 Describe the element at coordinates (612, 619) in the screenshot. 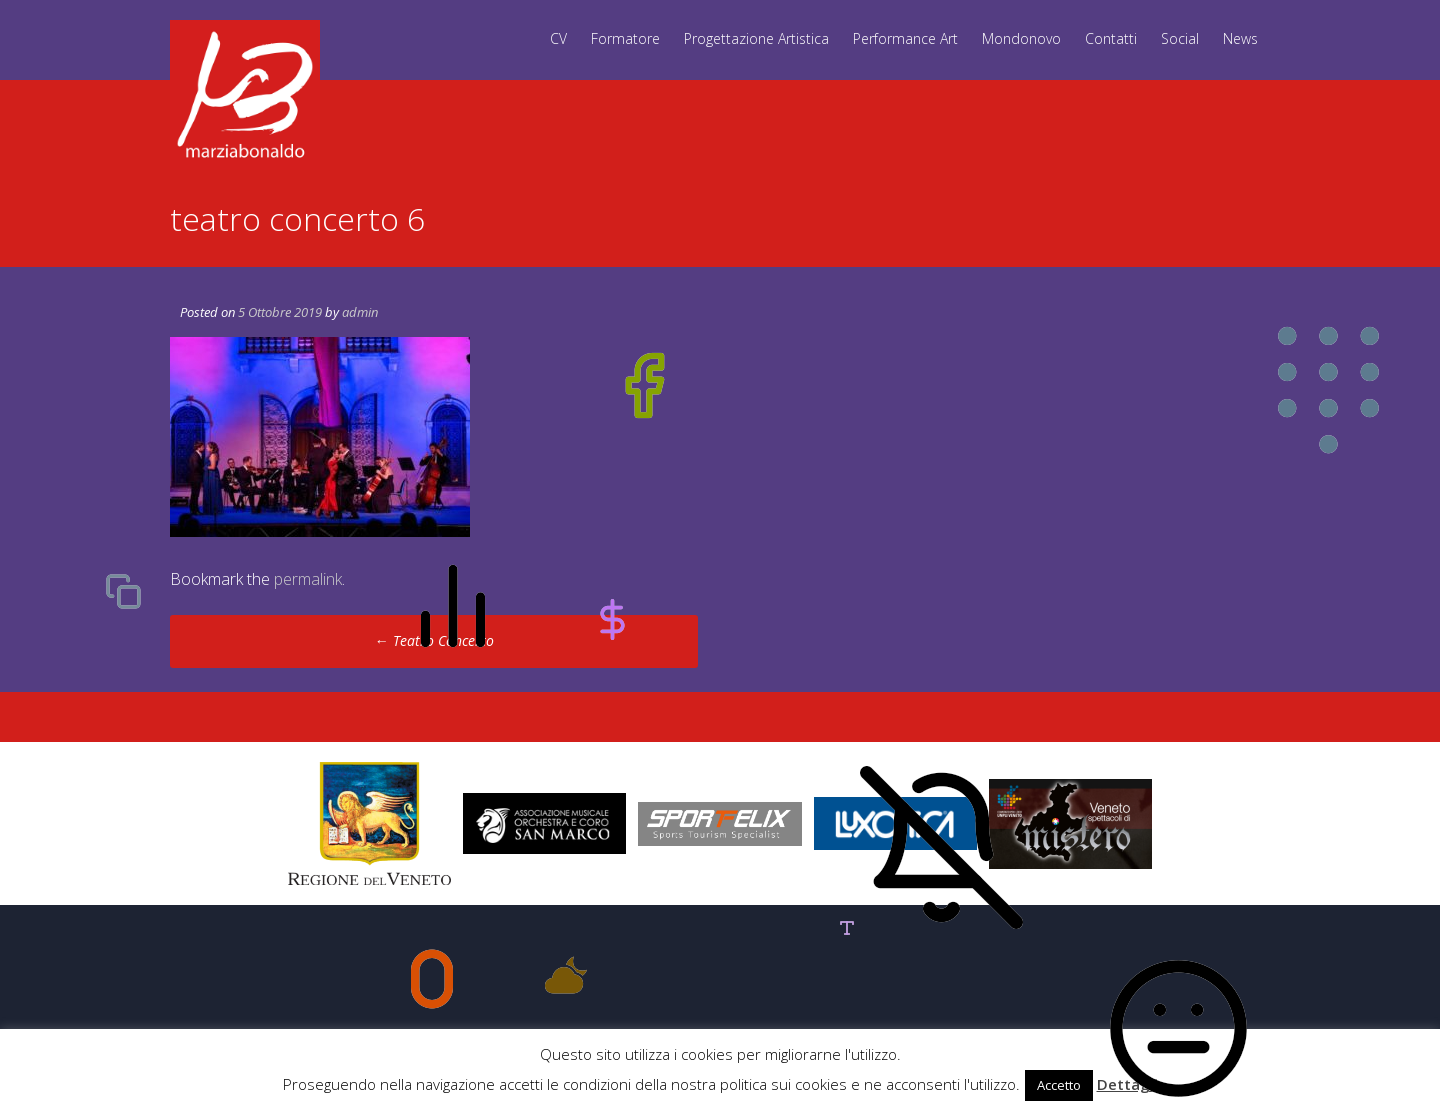

I see `view payment or pricing details` at that location.